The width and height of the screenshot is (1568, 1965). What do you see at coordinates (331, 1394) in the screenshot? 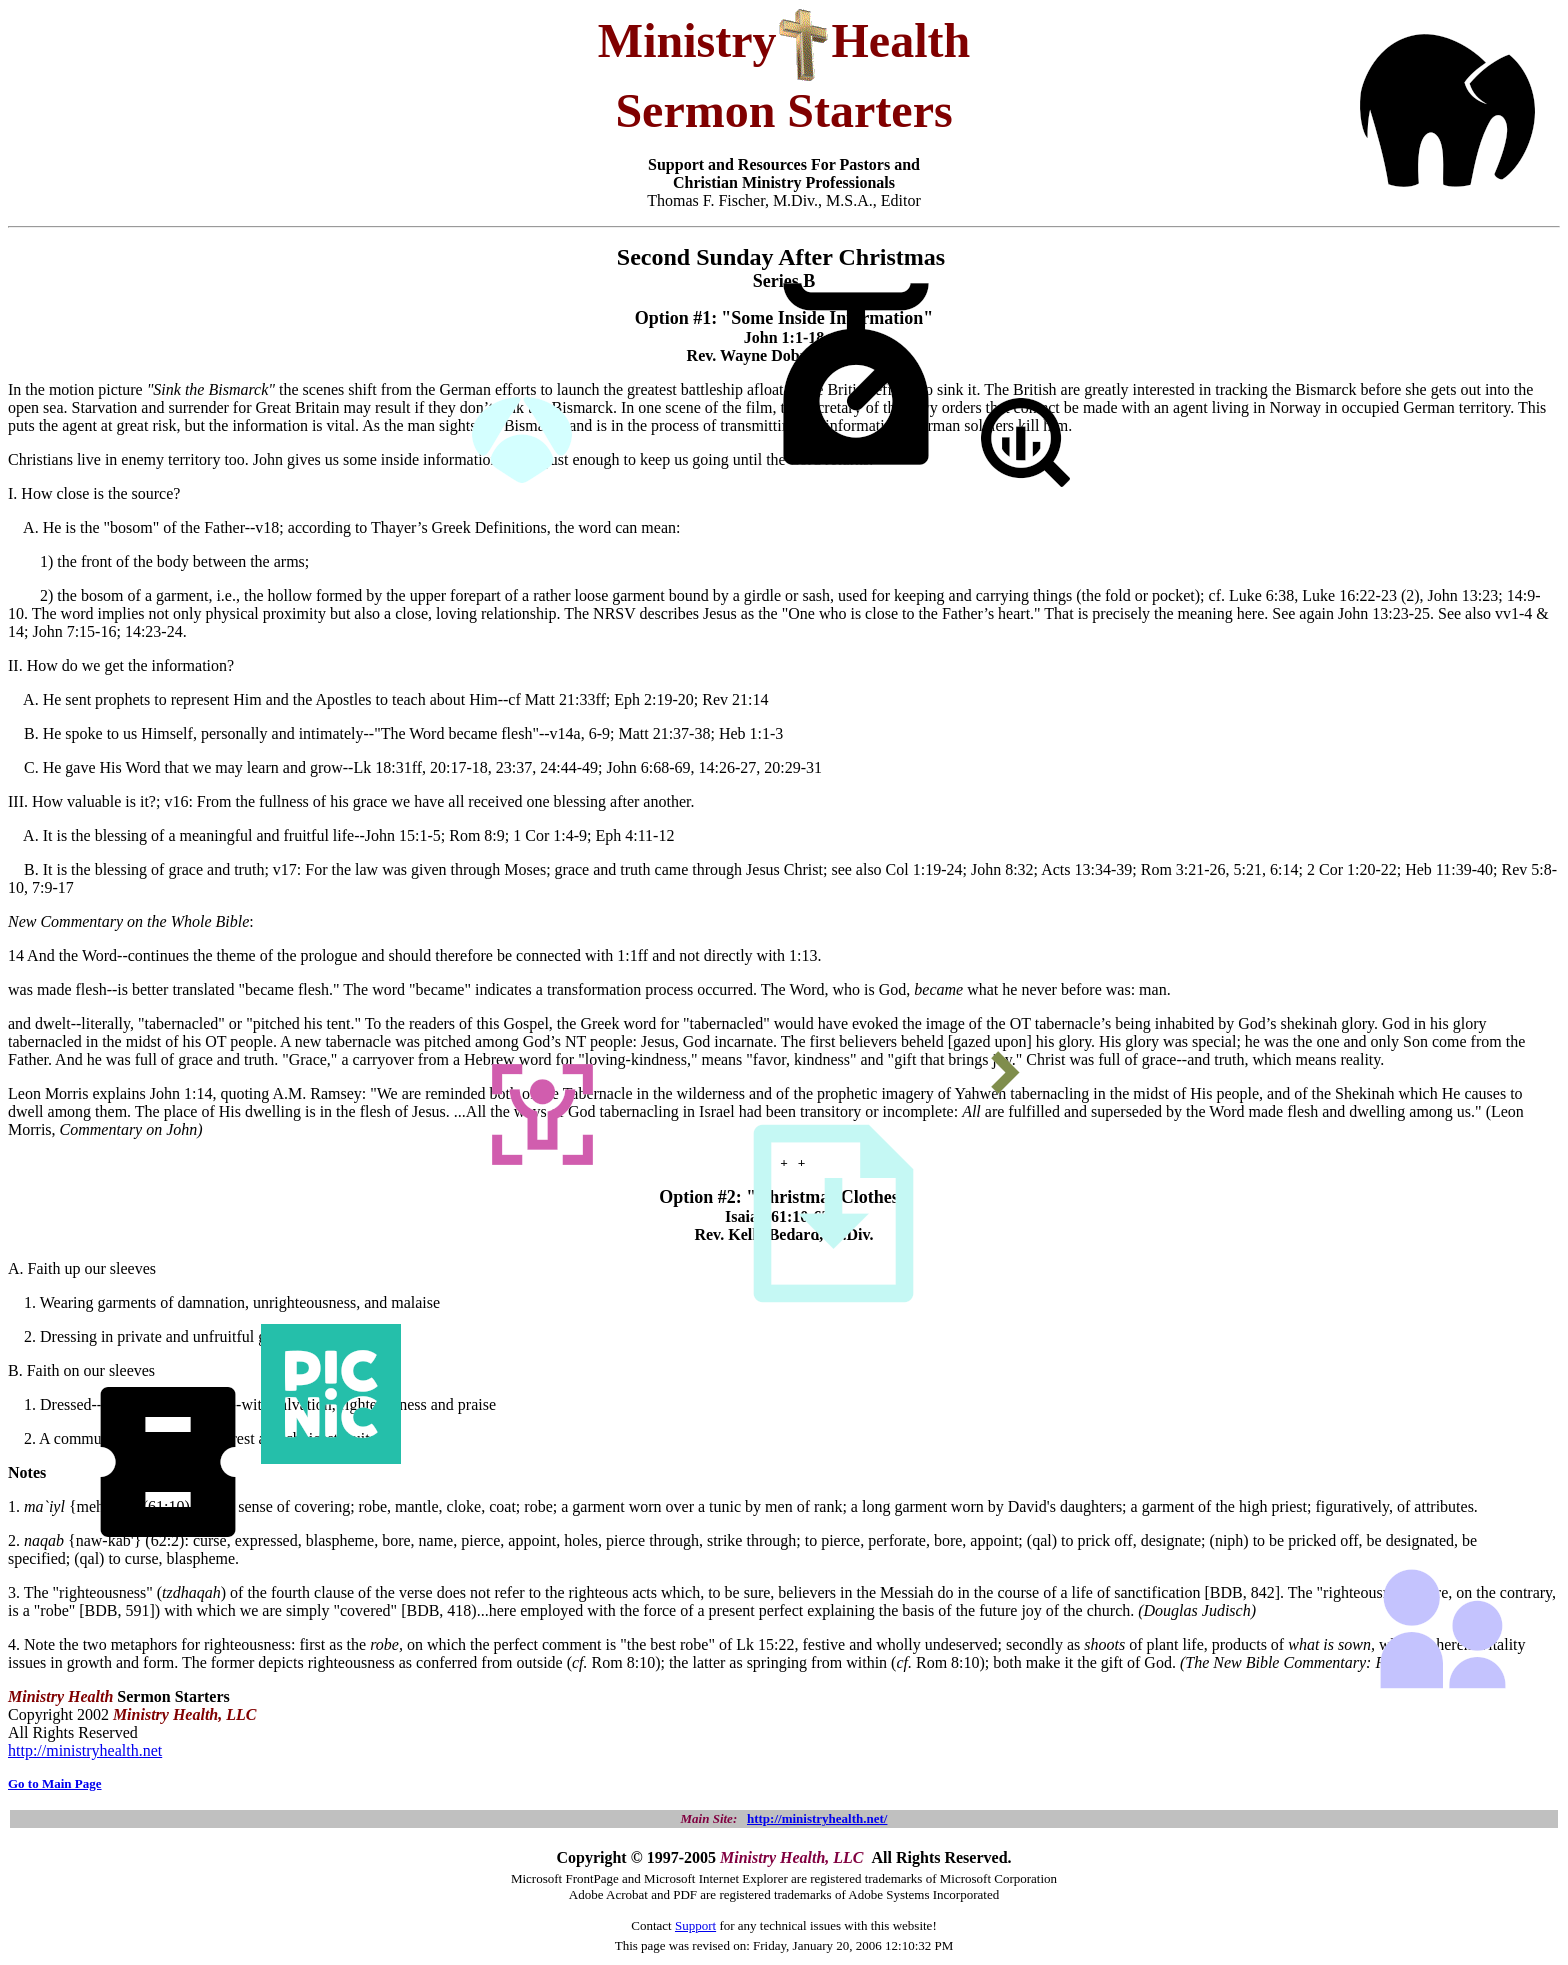
I see `open the Picnic grocery delivery app` at bounding box center [331, 1394].